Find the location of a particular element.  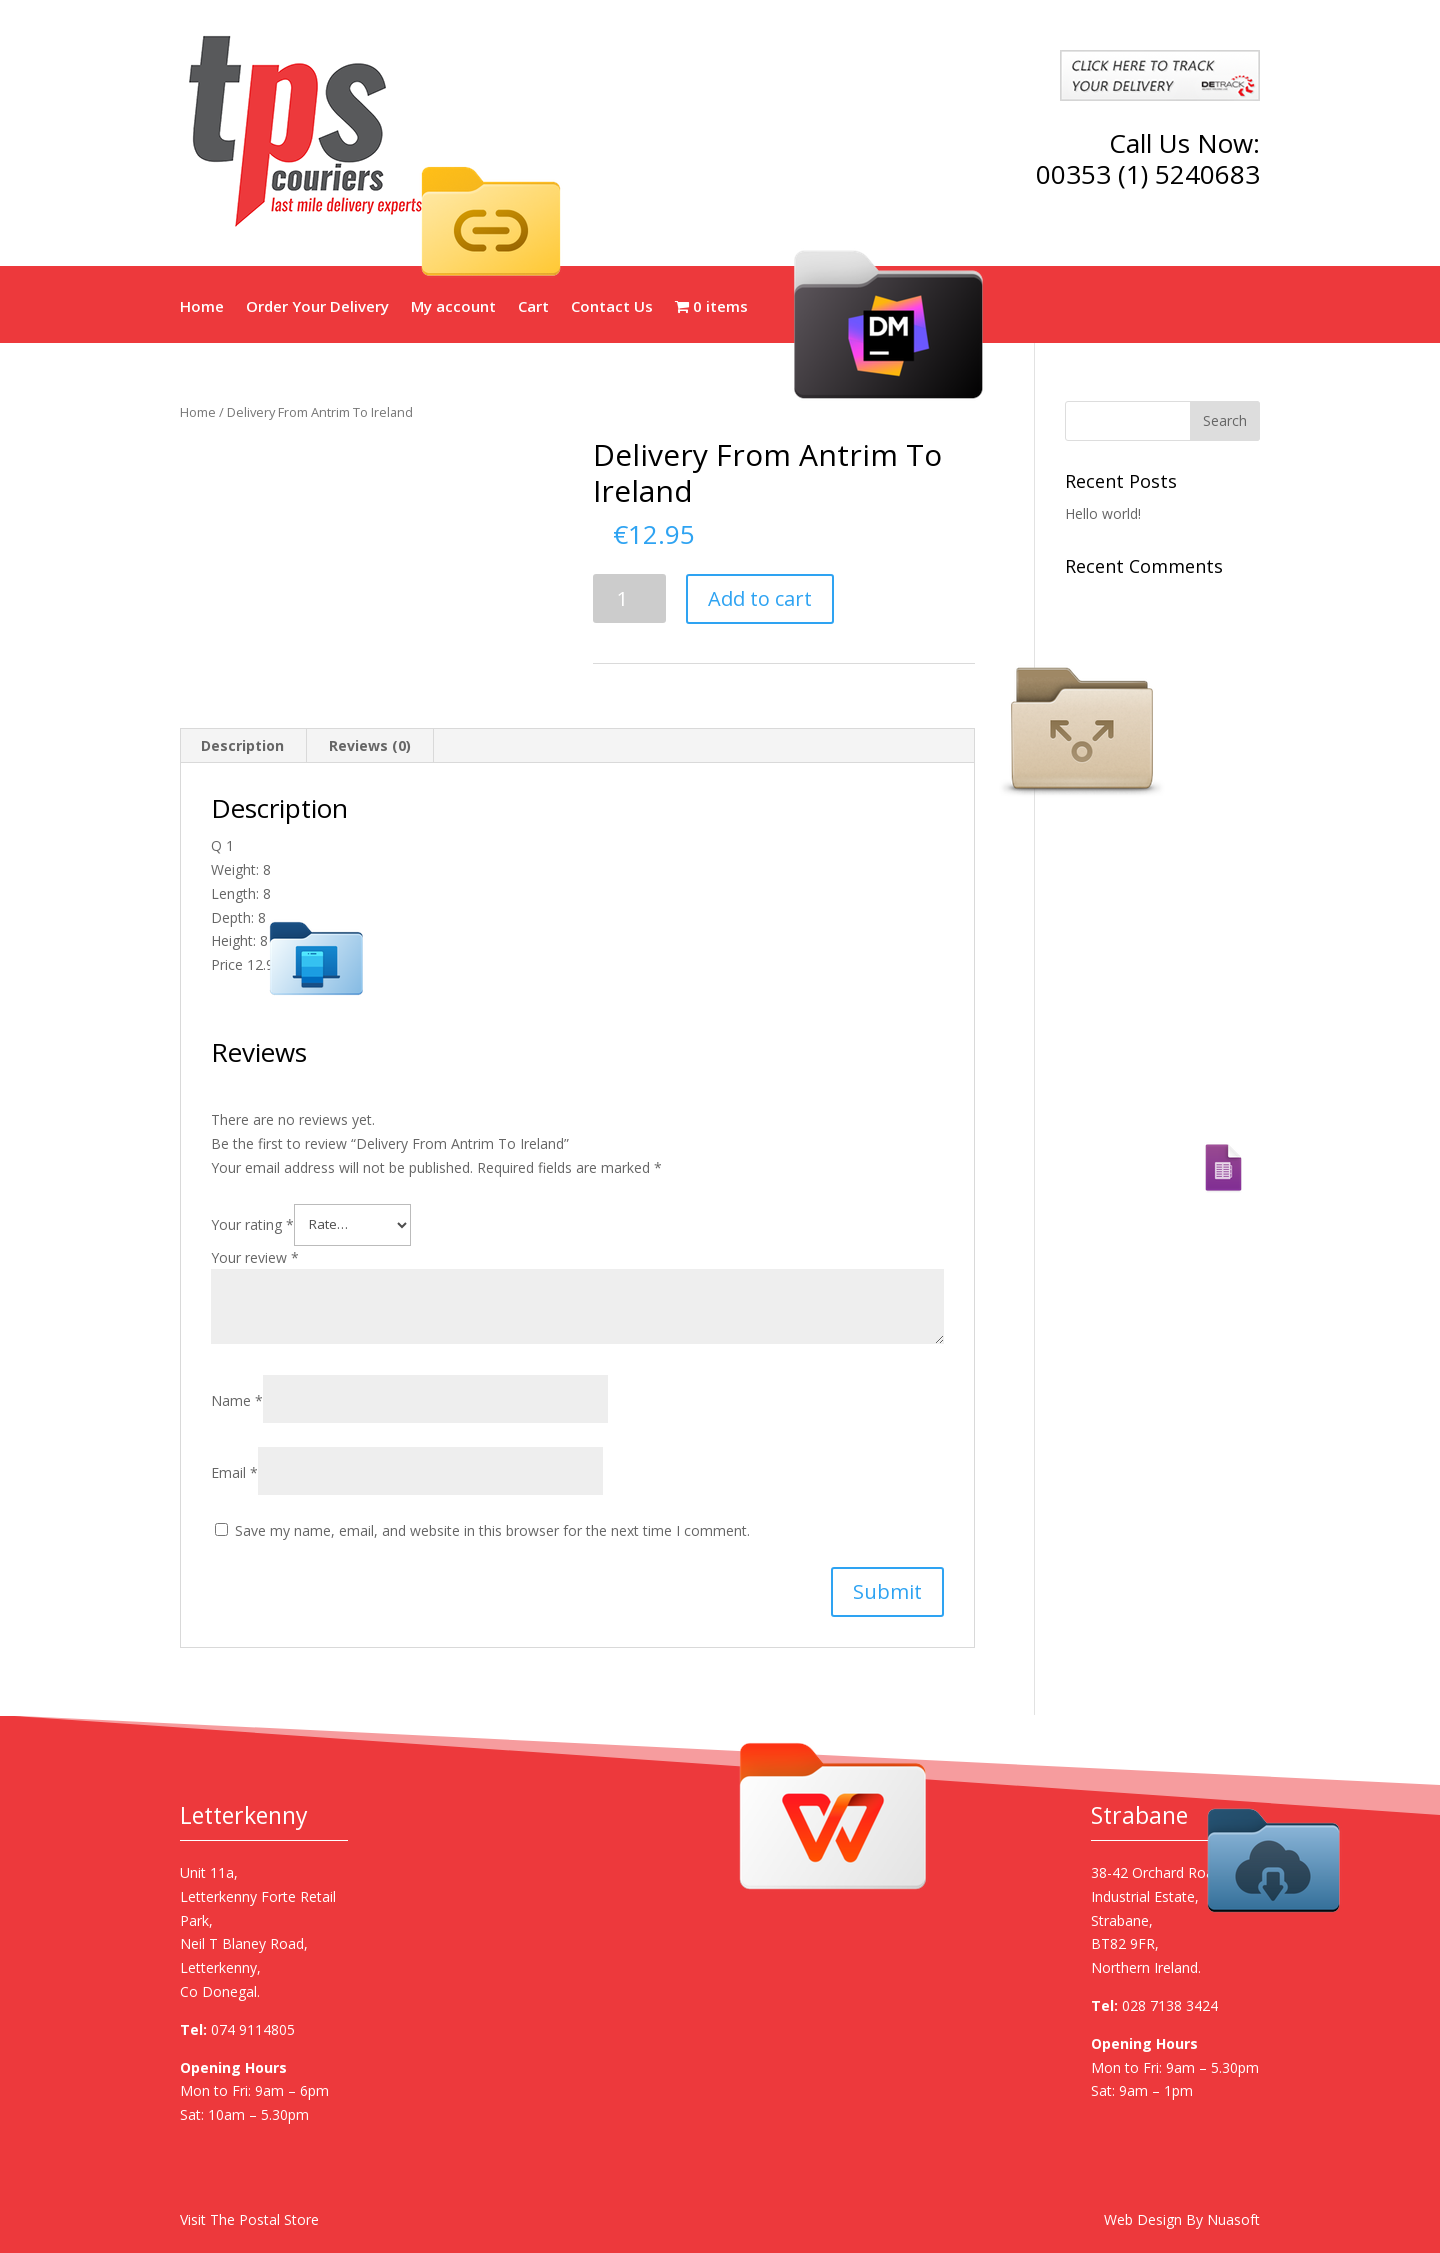

open a Microsoft OneNote file is located at coordinates (1223, 1167).